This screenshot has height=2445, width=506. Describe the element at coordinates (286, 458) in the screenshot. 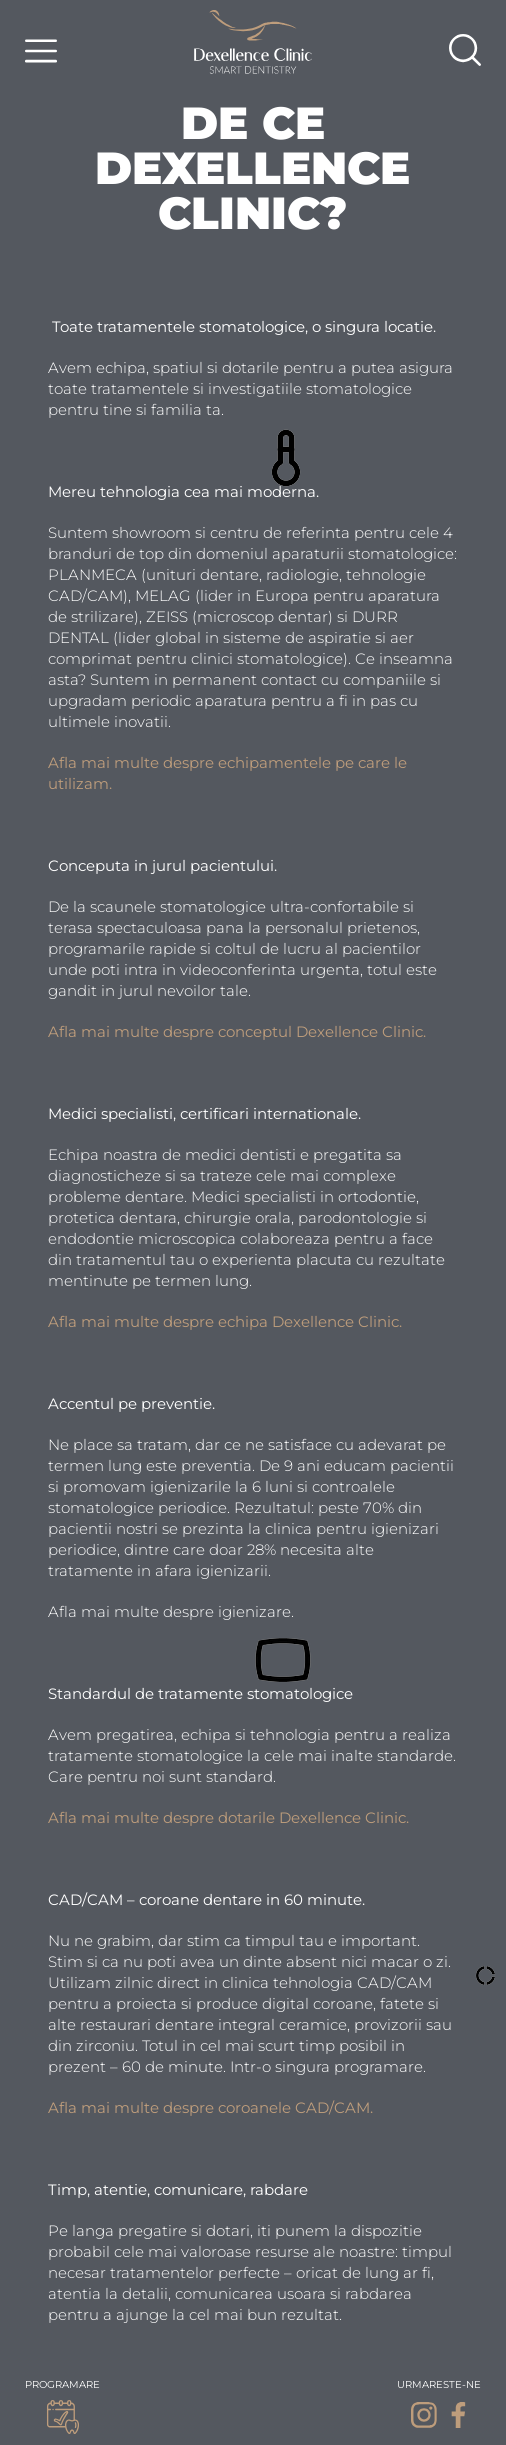

I see `view current temperature reading` at that location.